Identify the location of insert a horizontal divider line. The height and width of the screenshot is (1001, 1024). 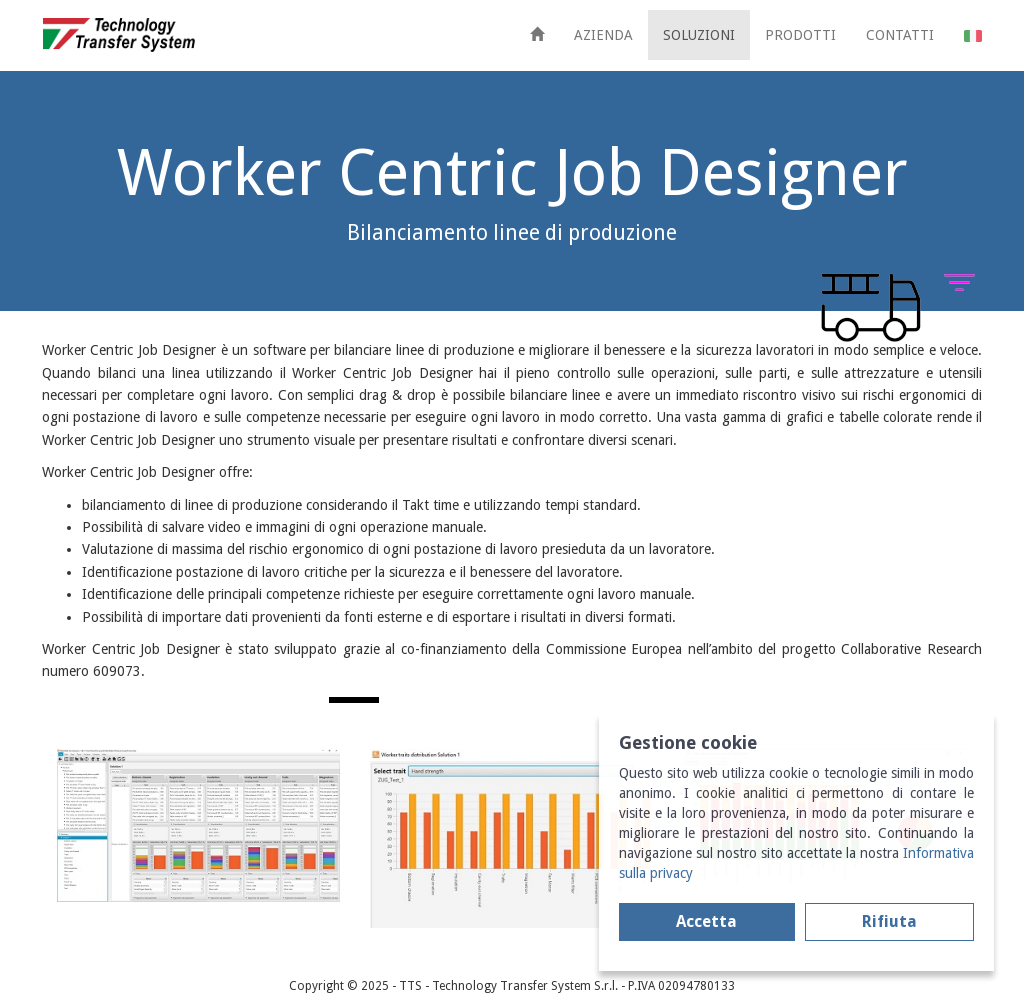
(354, 700).